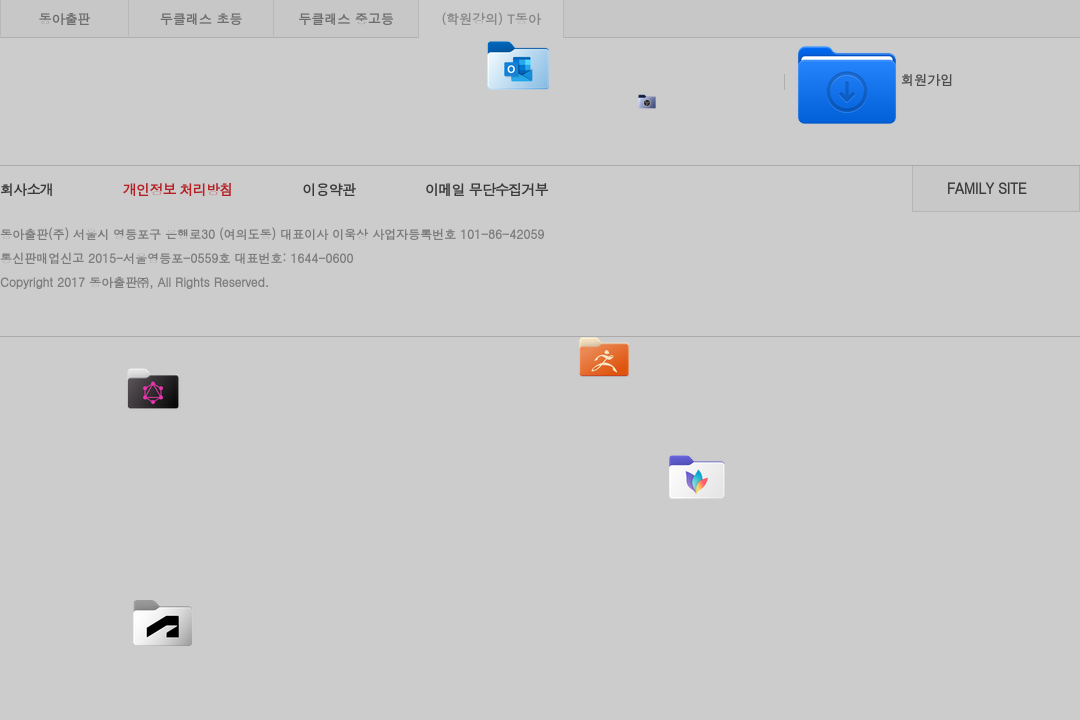  What do you see at coordinates (604, 358) in the screenshot?
I see `open zbrush project files folder` at bounding box center [604, 358].